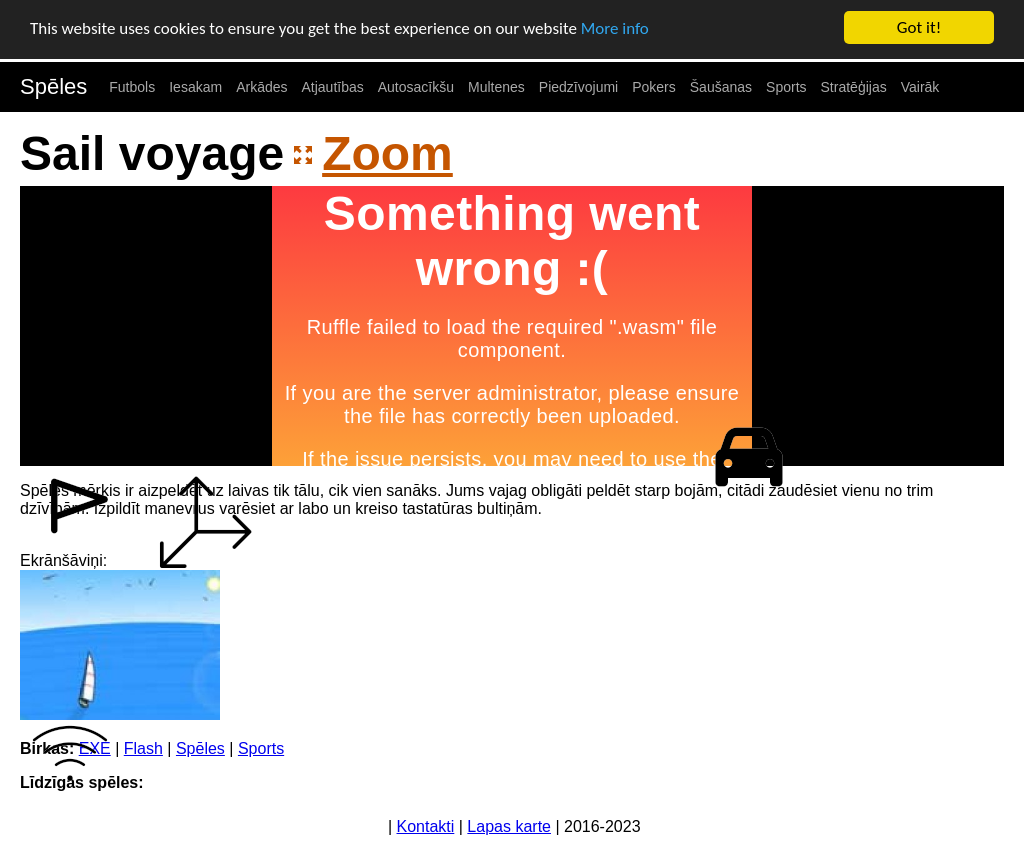 This screenshot has height=842, width=1024. What do you see at coordinates (200, 528) in the screenshot?
I see `3D vector or axis visualization tool` at bounding box center [200, 528].